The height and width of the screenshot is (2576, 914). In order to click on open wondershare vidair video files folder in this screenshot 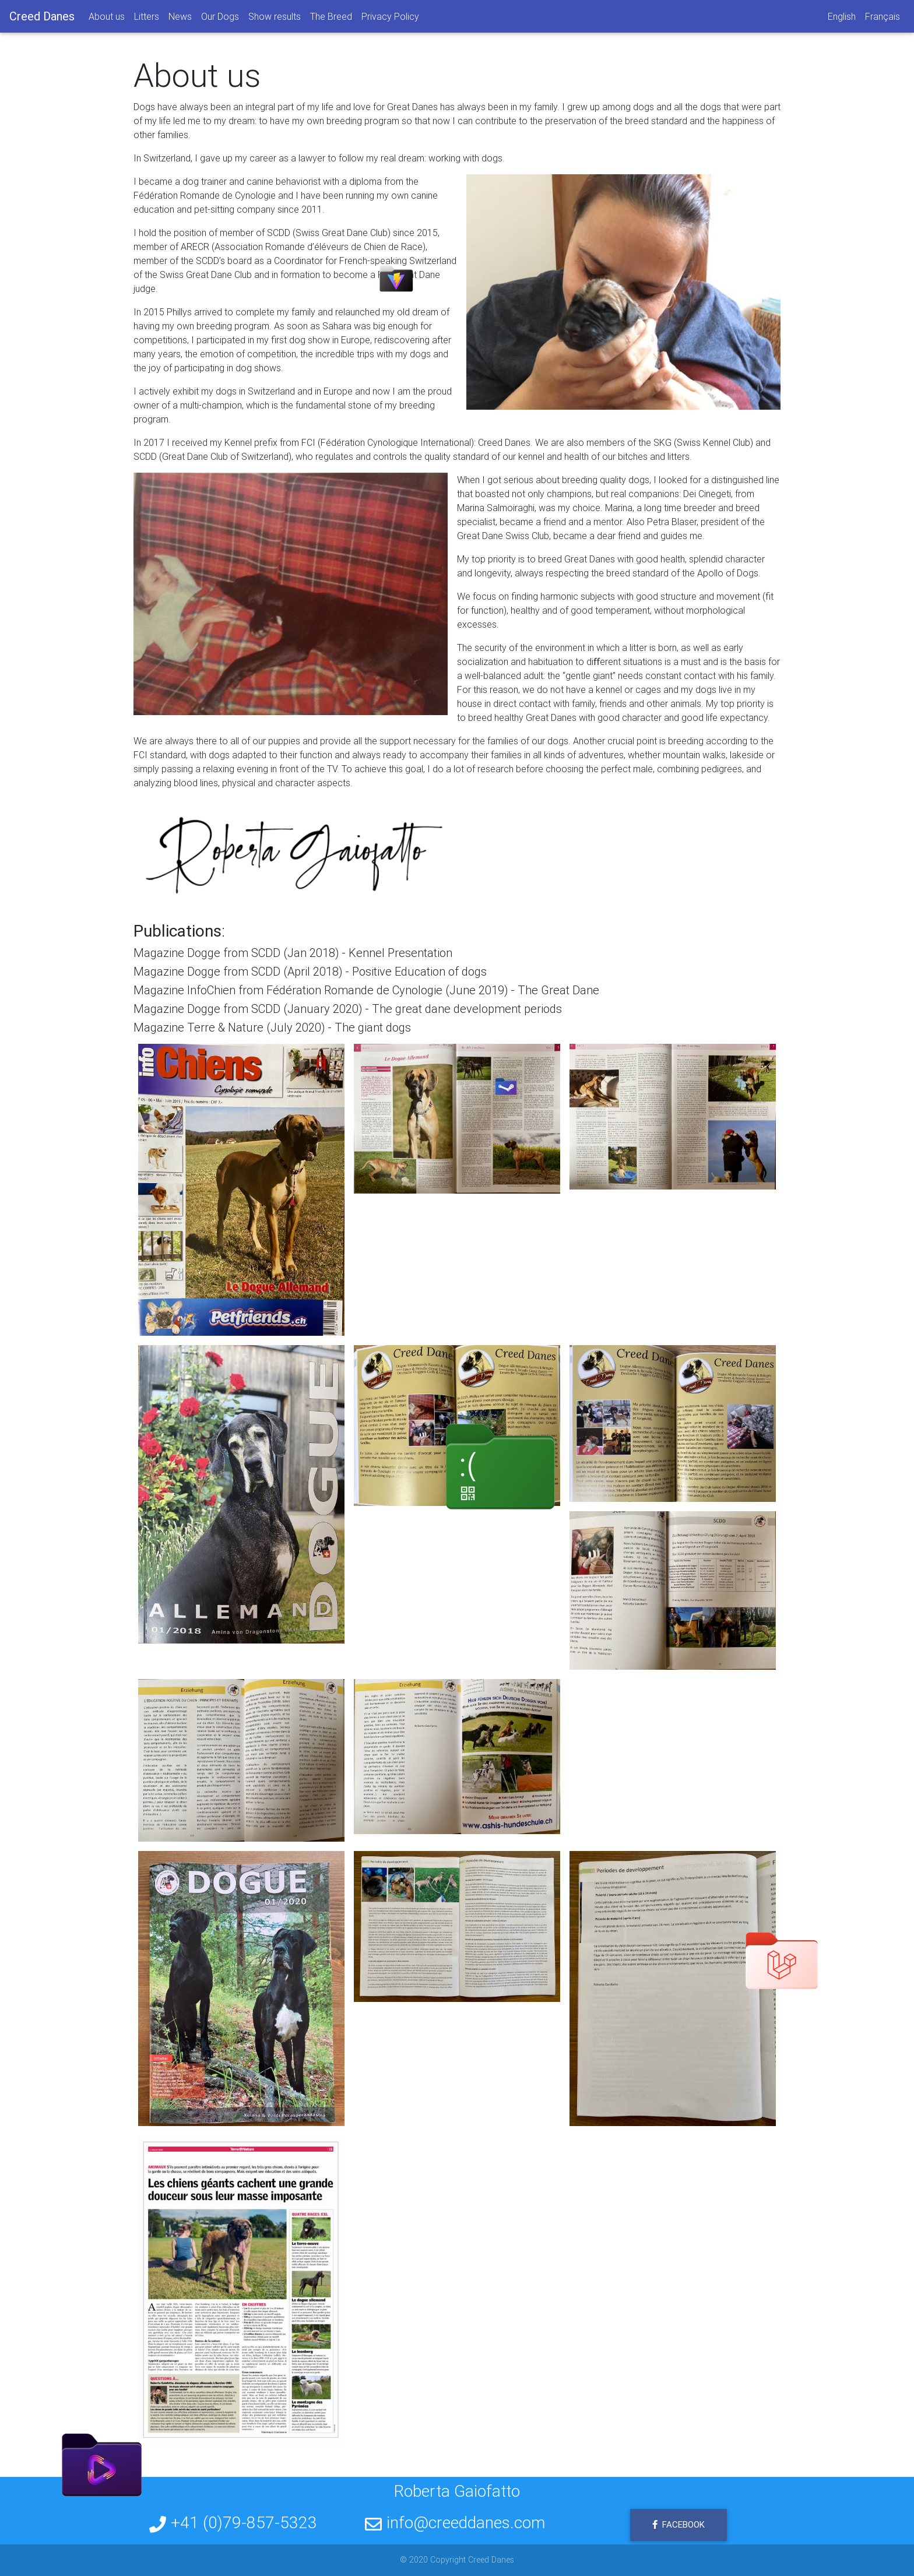, I will do `click(101, 2467)`.